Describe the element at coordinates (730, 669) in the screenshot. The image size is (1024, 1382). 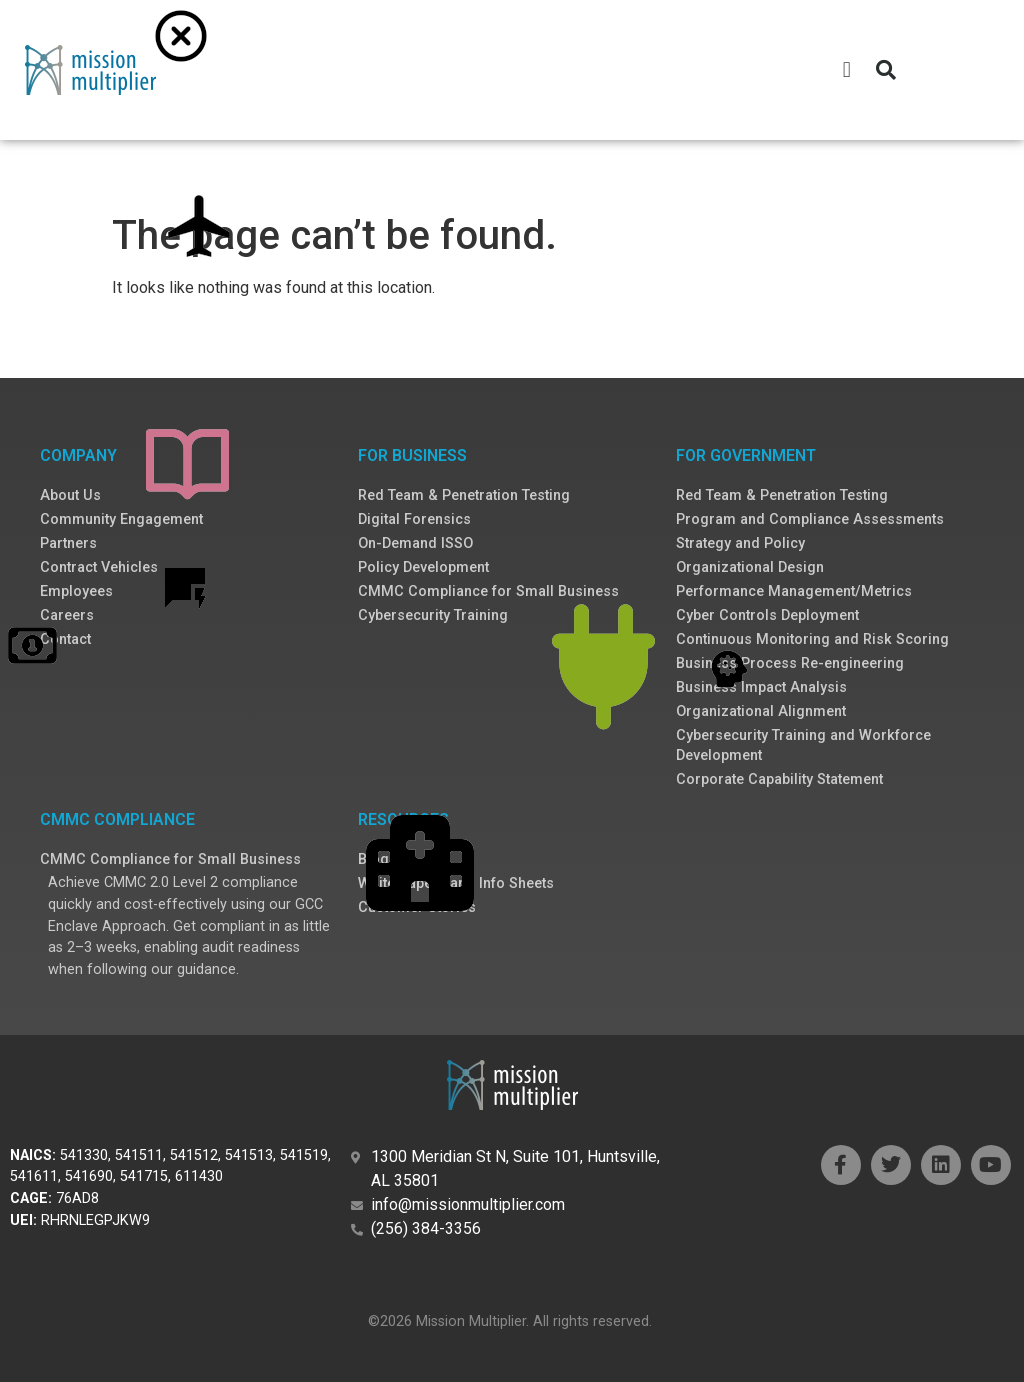
I see `indicates a mental health or neurological condition` at that location.